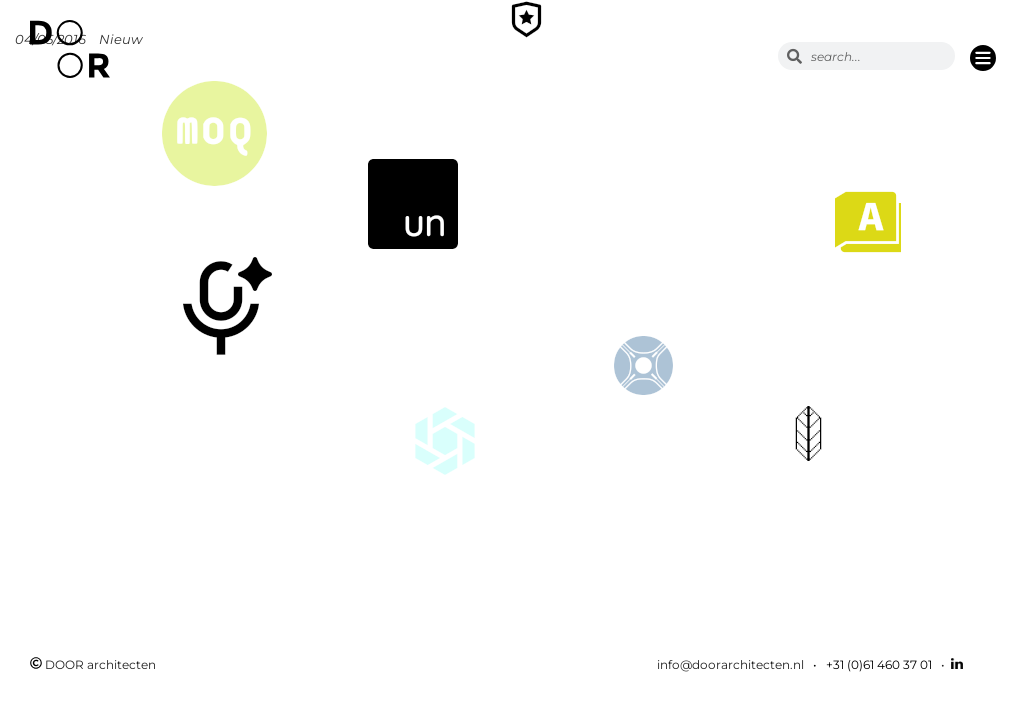 Image resolution: width=1024 pixels, height=720 pixels. What do you see at coordinates (808, 433) in the screenshot?
I see `folium mapping library logo` at bounding box center [808, 433].